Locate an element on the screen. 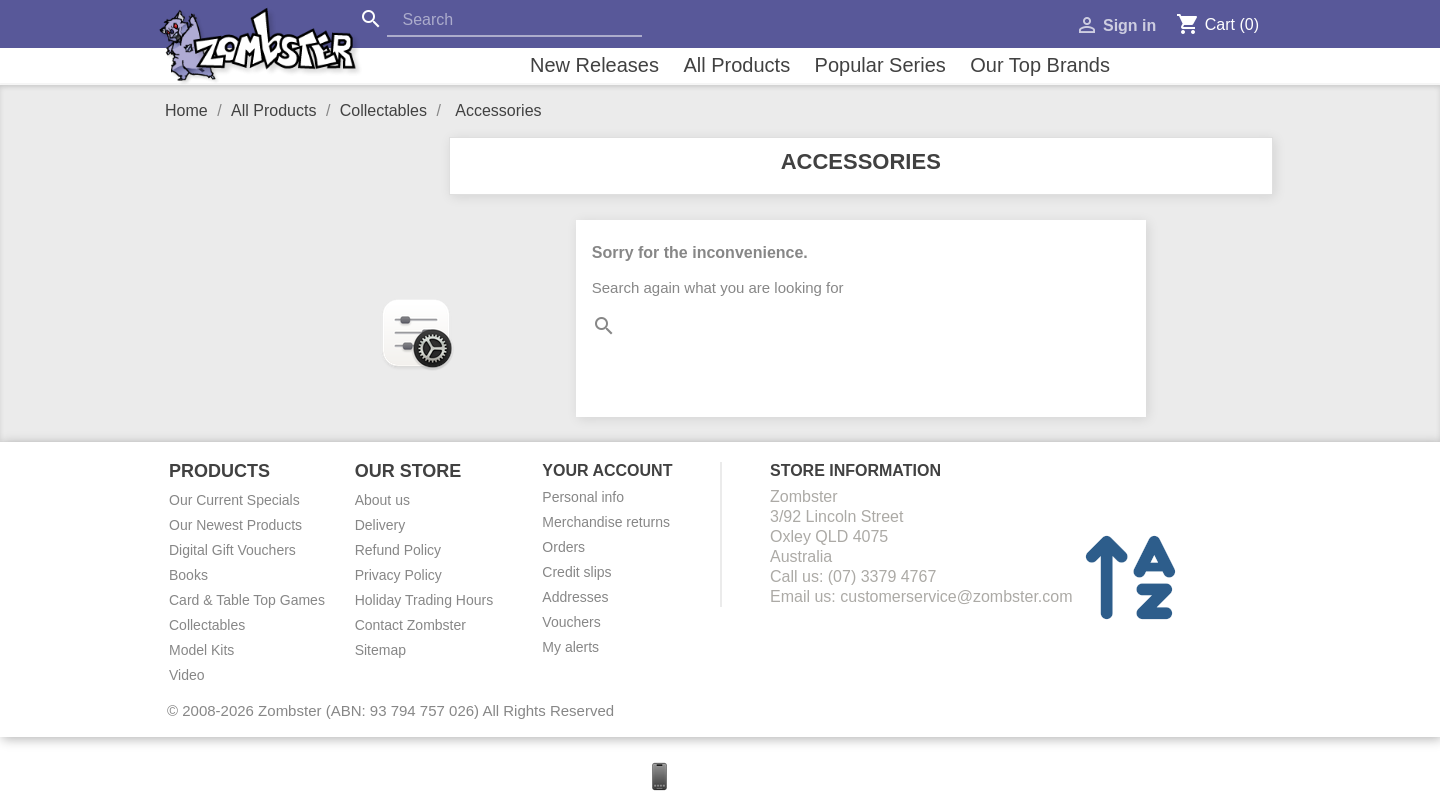  iPhone device icon is located at coordinates (659, 776).